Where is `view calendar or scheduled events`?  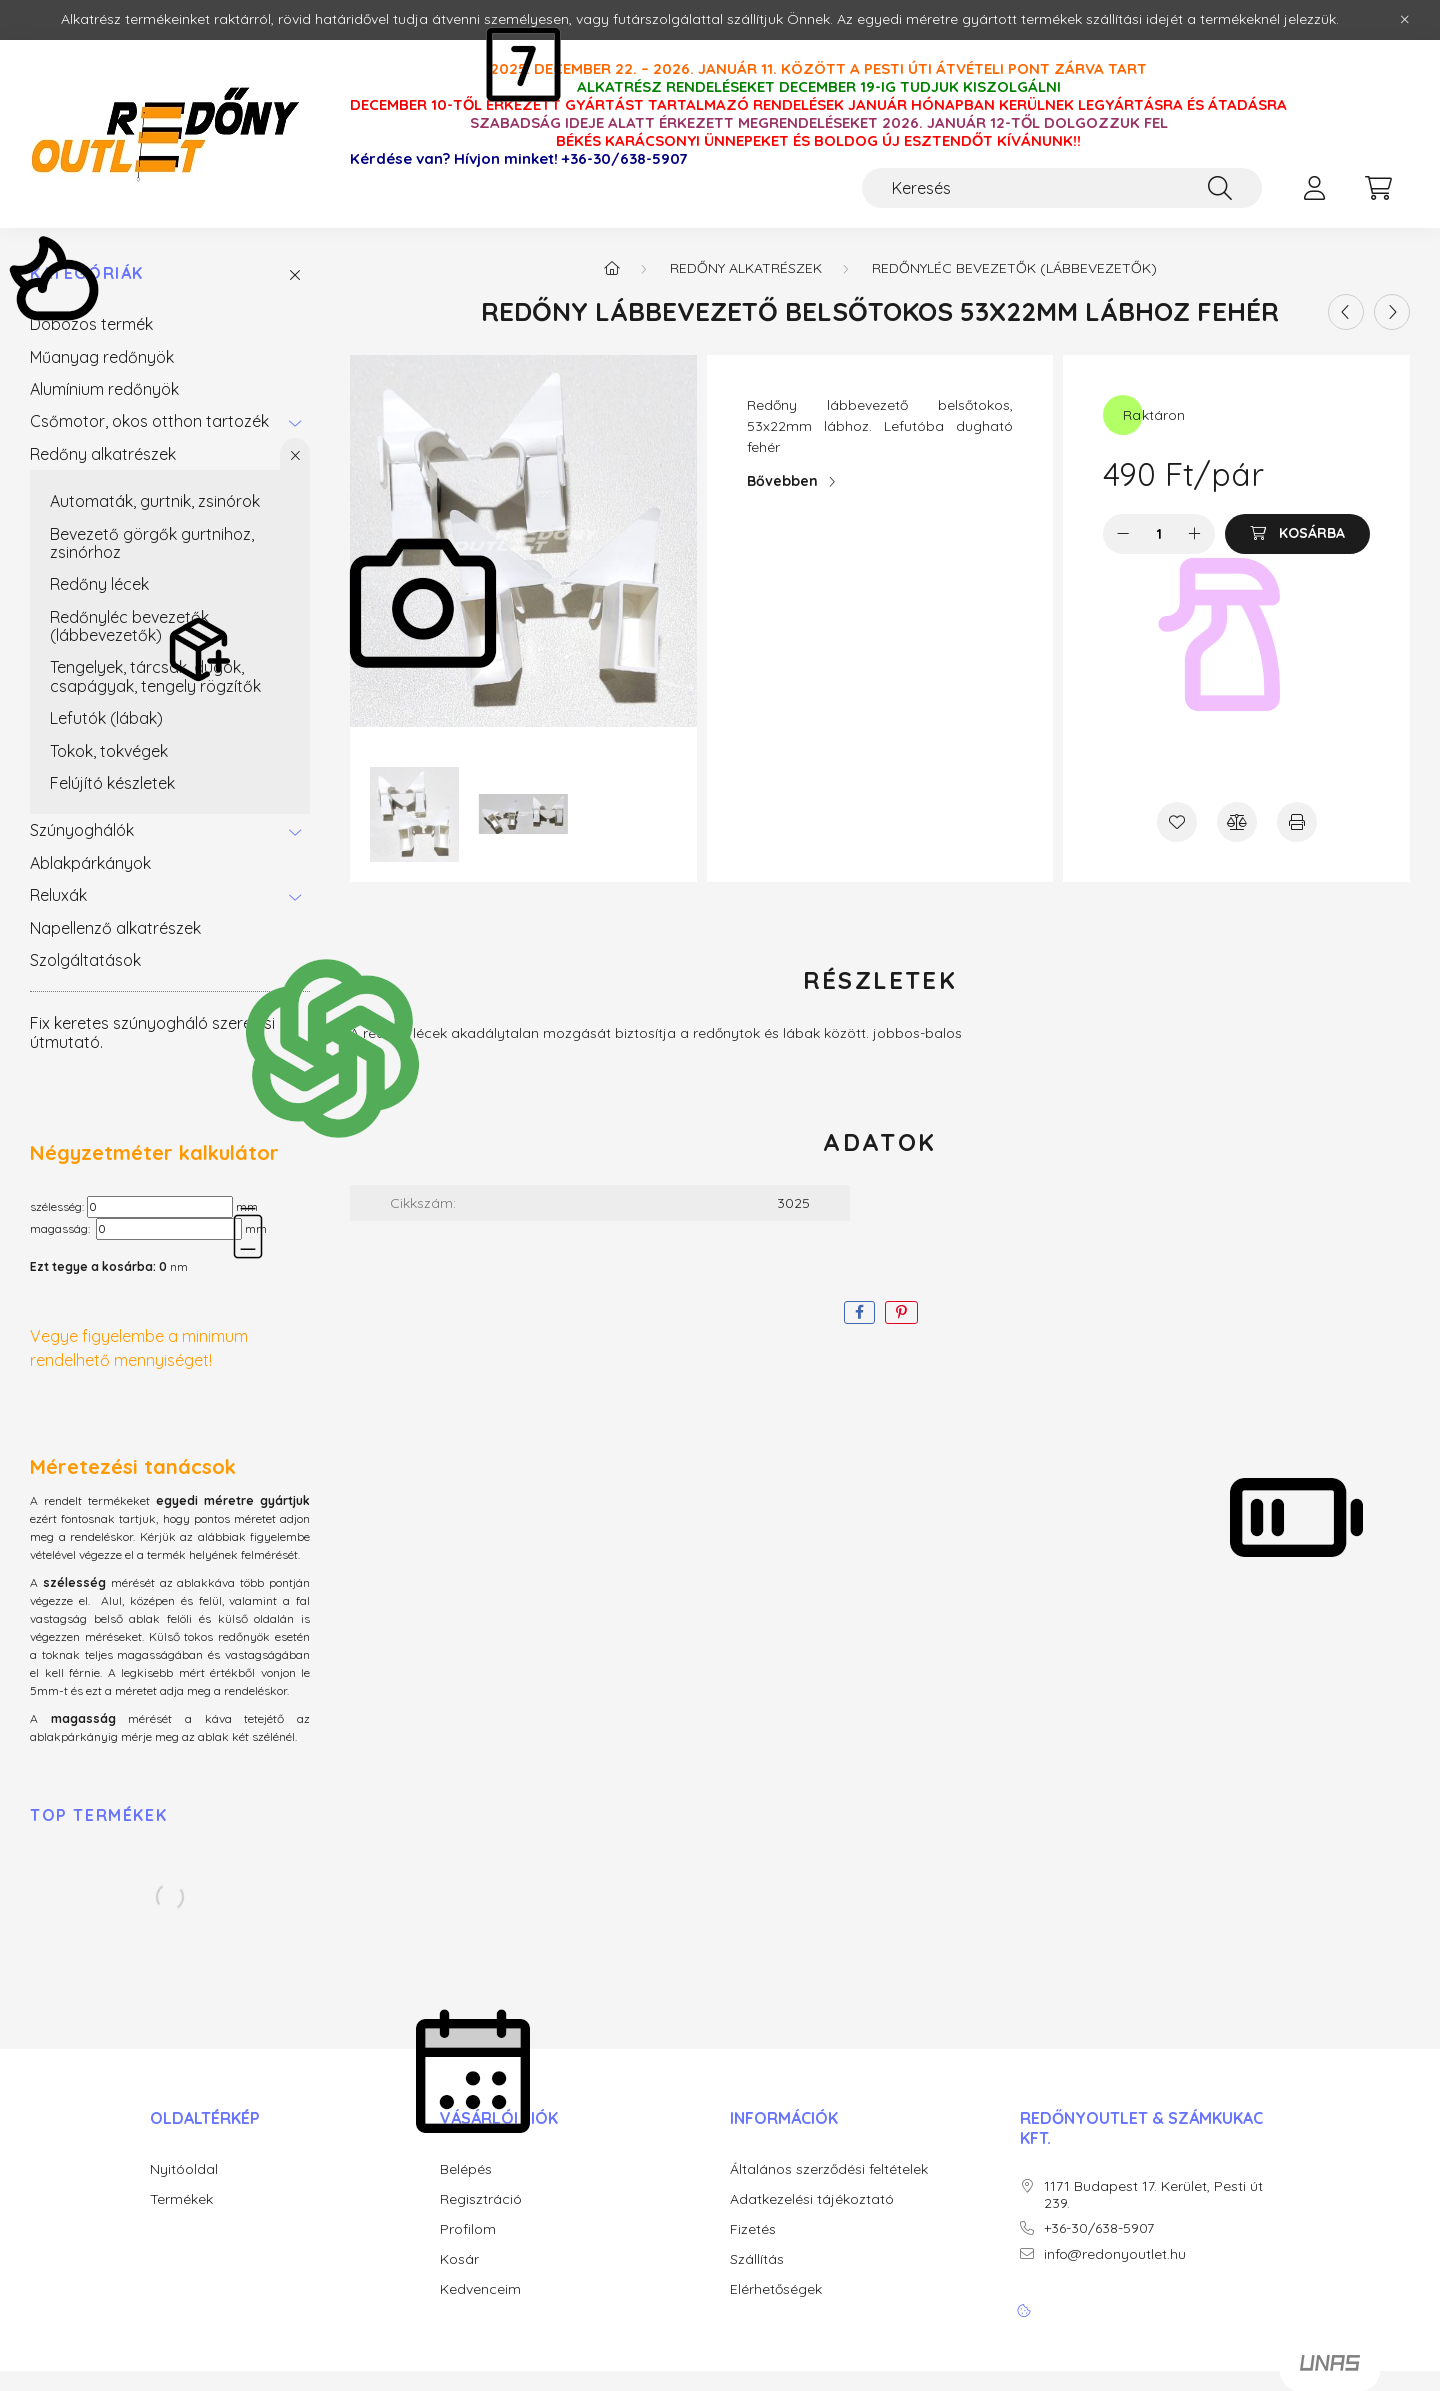 view calendar or scheduled events is located at coordinates (473, 2076).